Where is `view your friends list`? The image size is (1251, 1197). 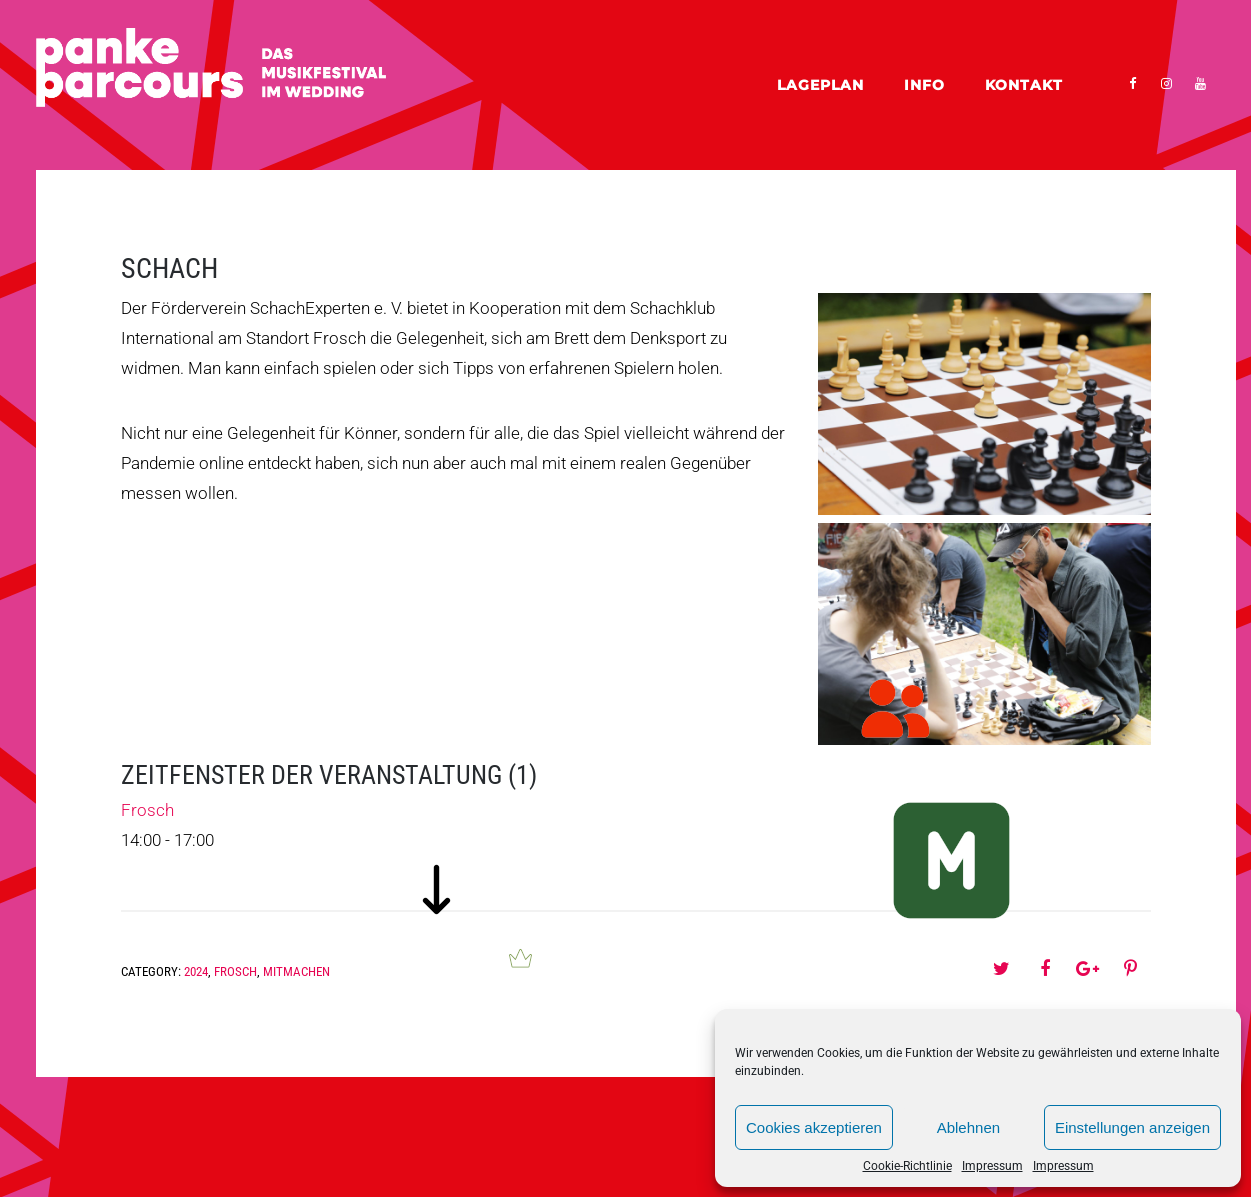
view your friends list is located at coordinates (895, 707).